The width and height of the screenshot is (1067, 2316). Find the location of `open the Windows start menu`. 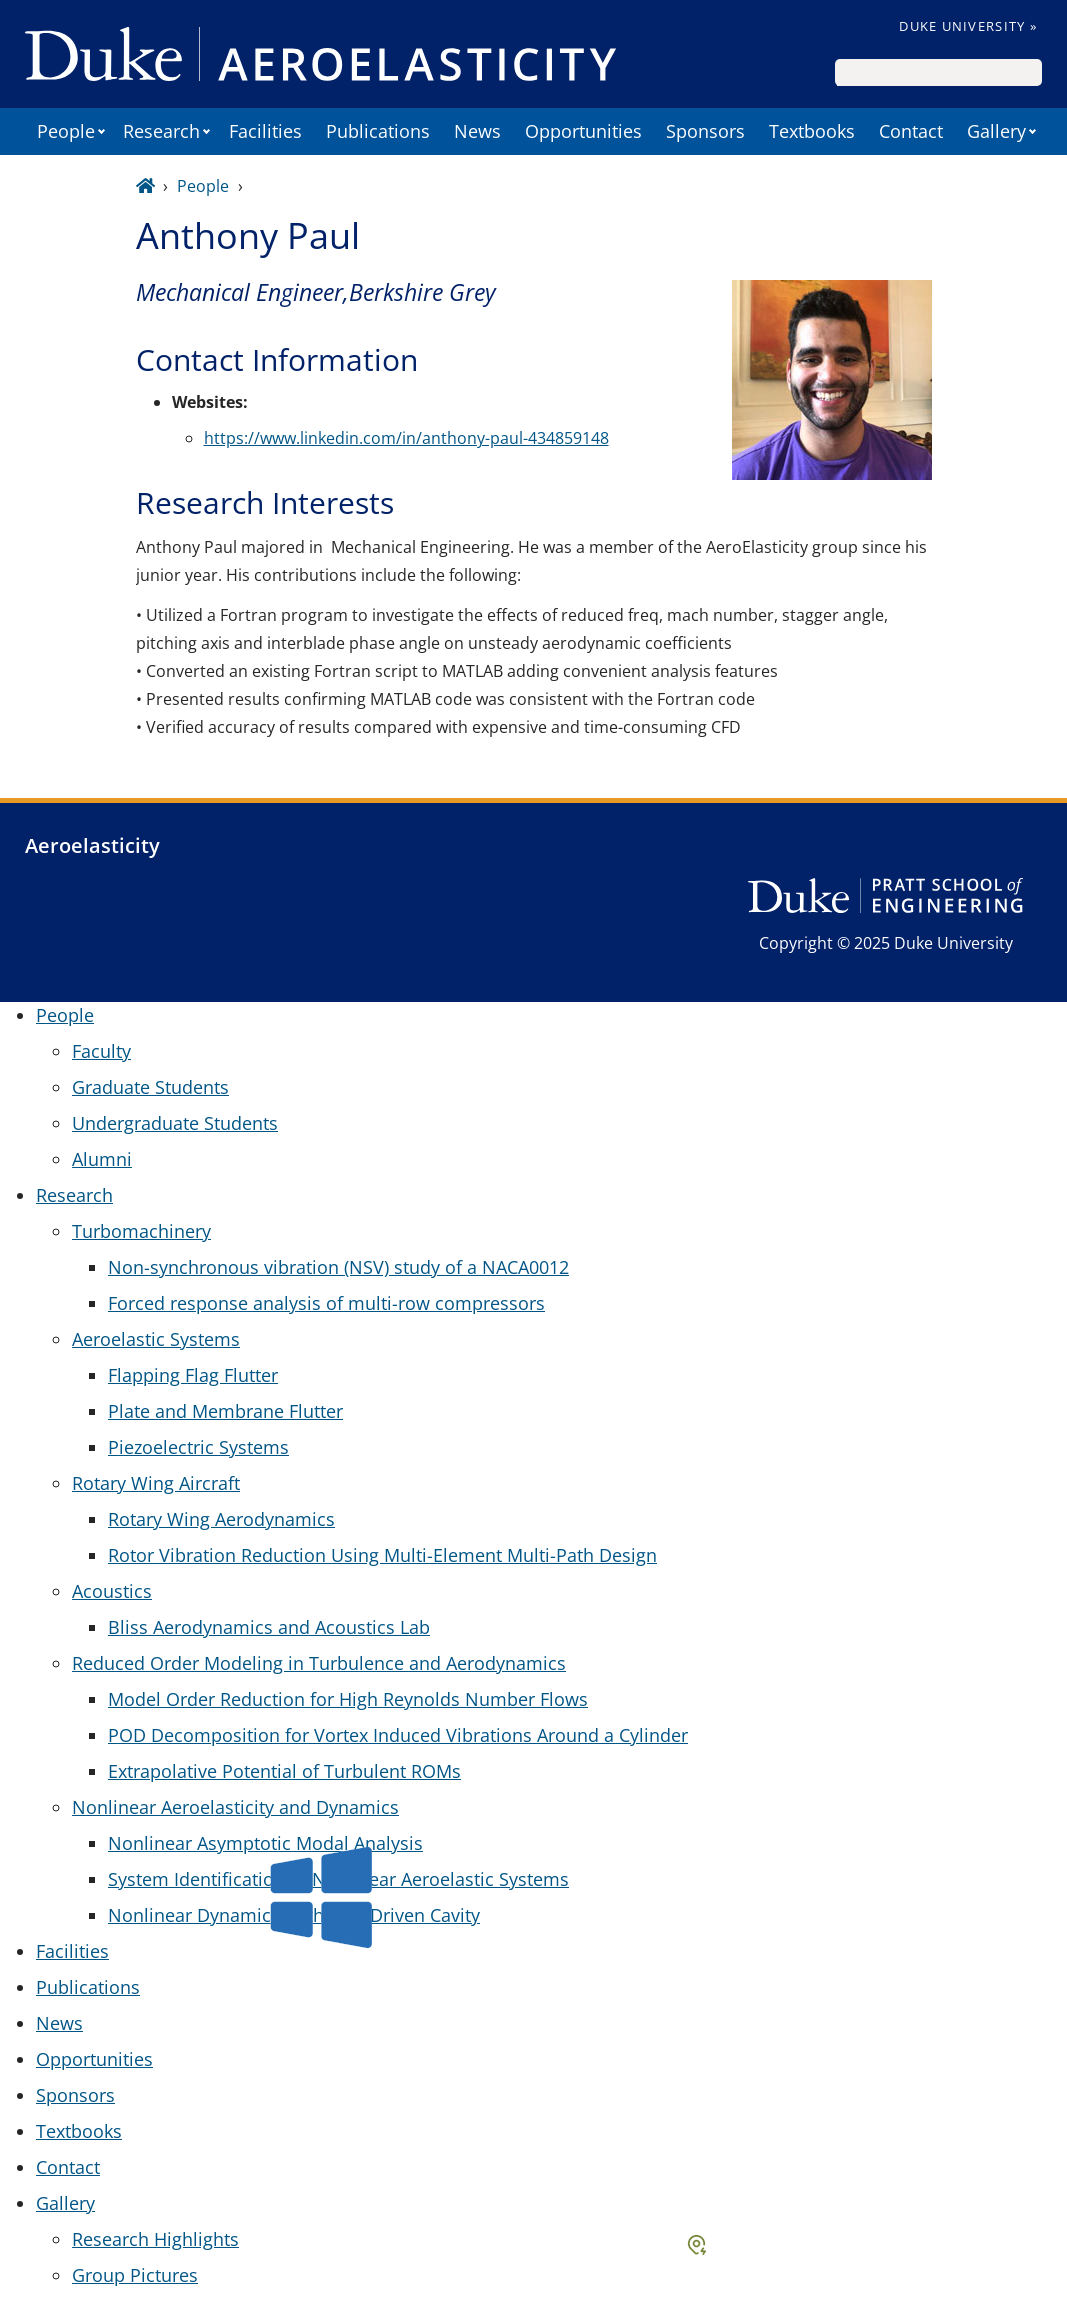

open the Windows start menu is located at coordinates (325, 1897).